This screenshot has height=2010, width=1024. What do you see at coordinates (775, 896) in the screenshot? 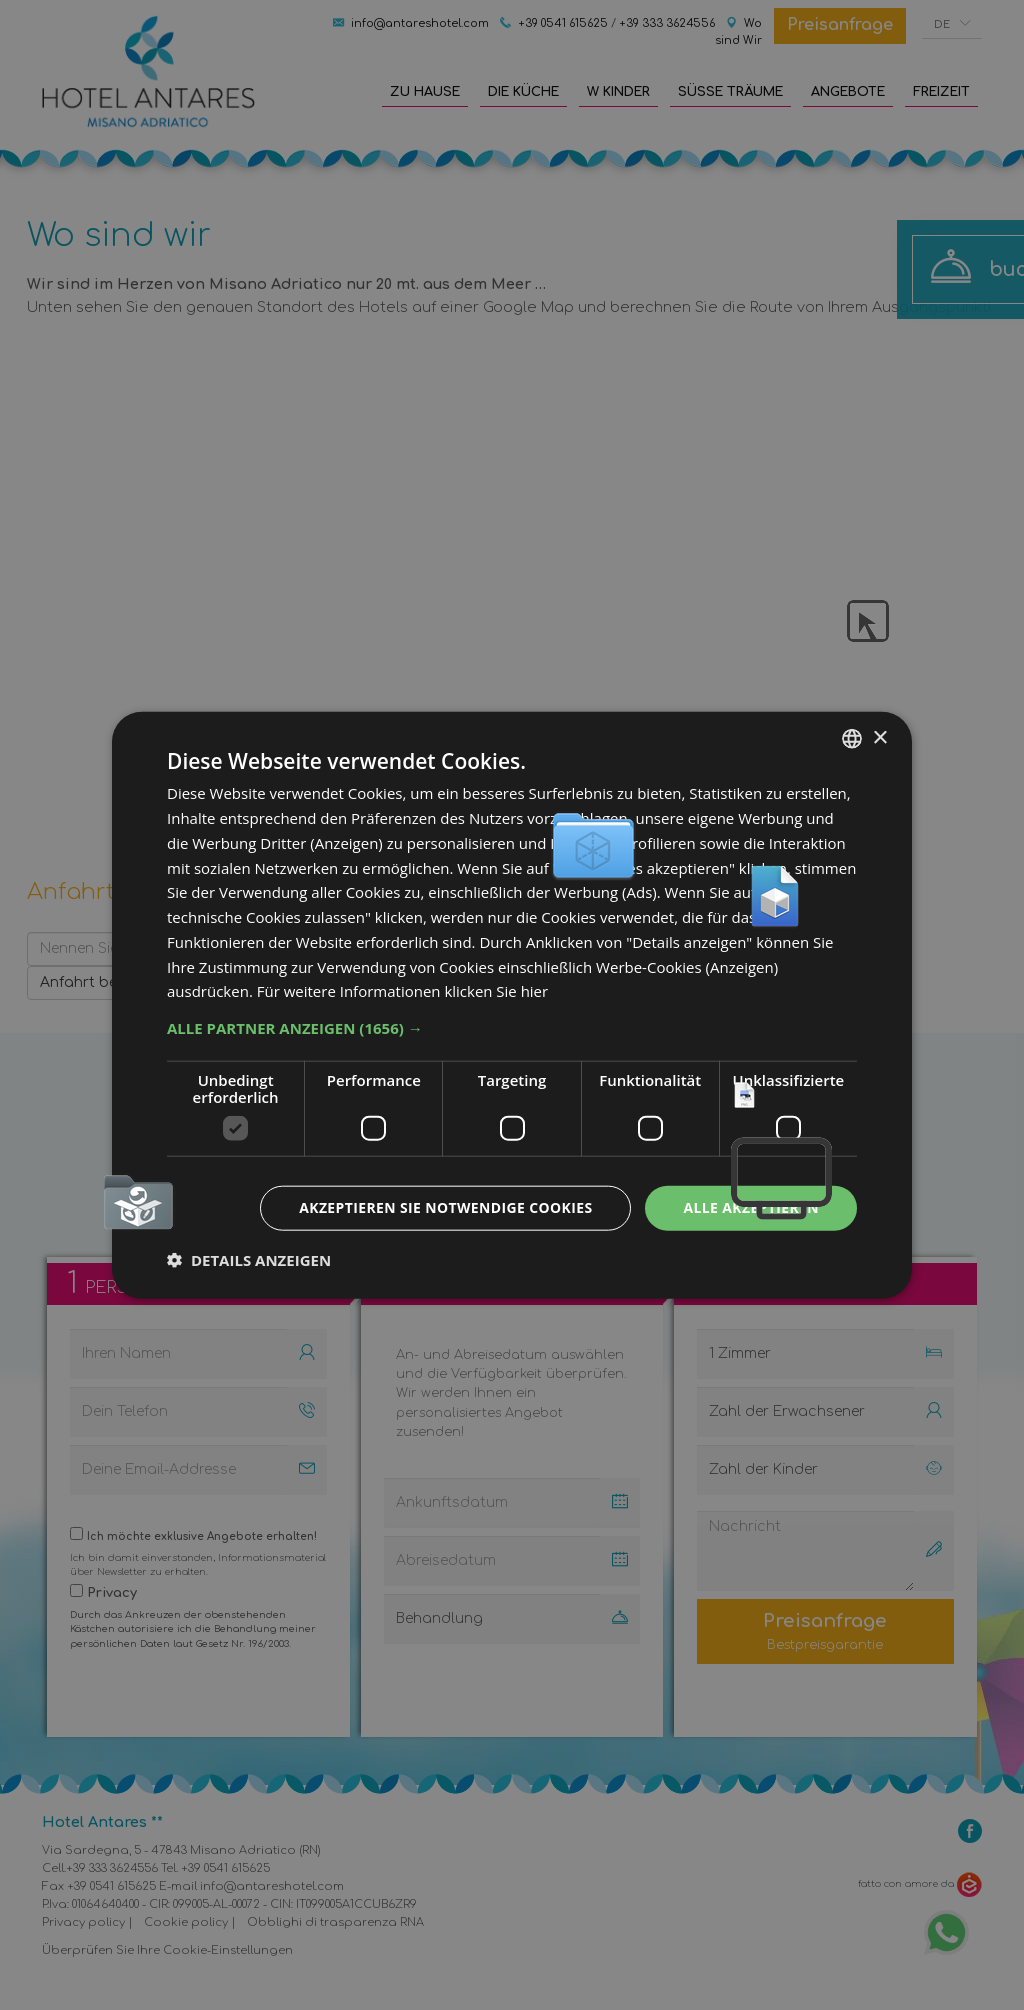
I see `flatpak application reference file` at bounding box center [775, 896].